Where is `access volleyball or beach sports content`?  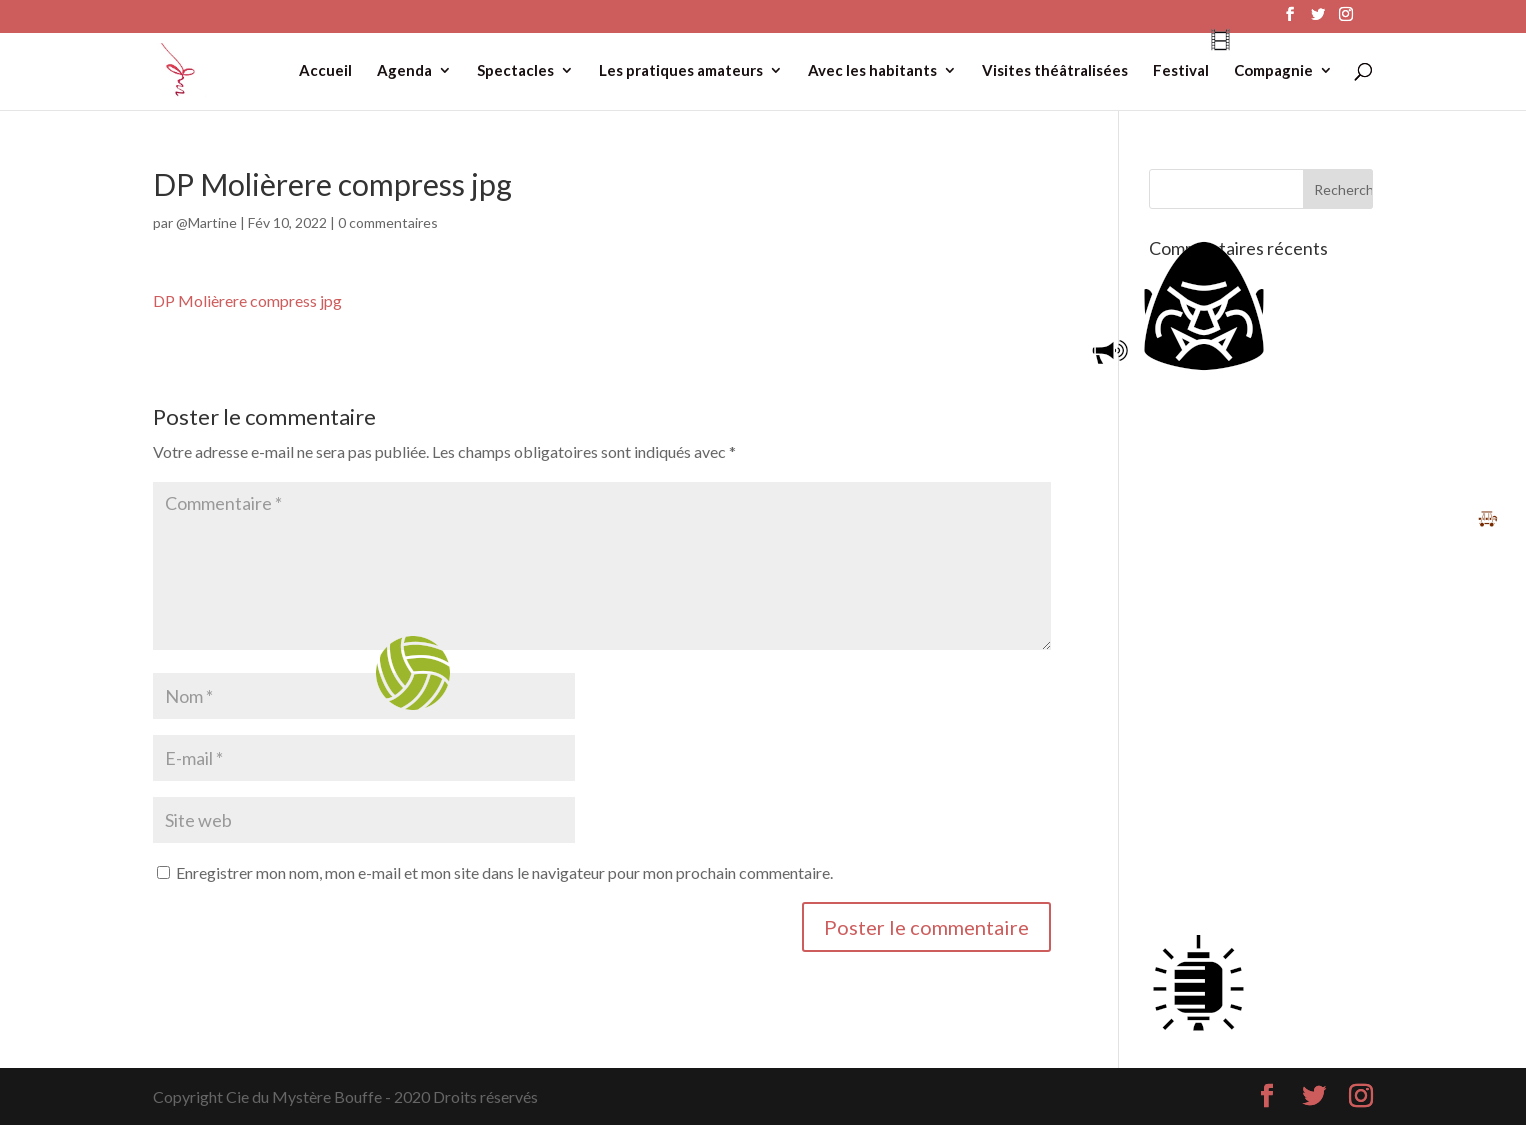 access volleyball or beach sports content is located at coordinates (413, 673).